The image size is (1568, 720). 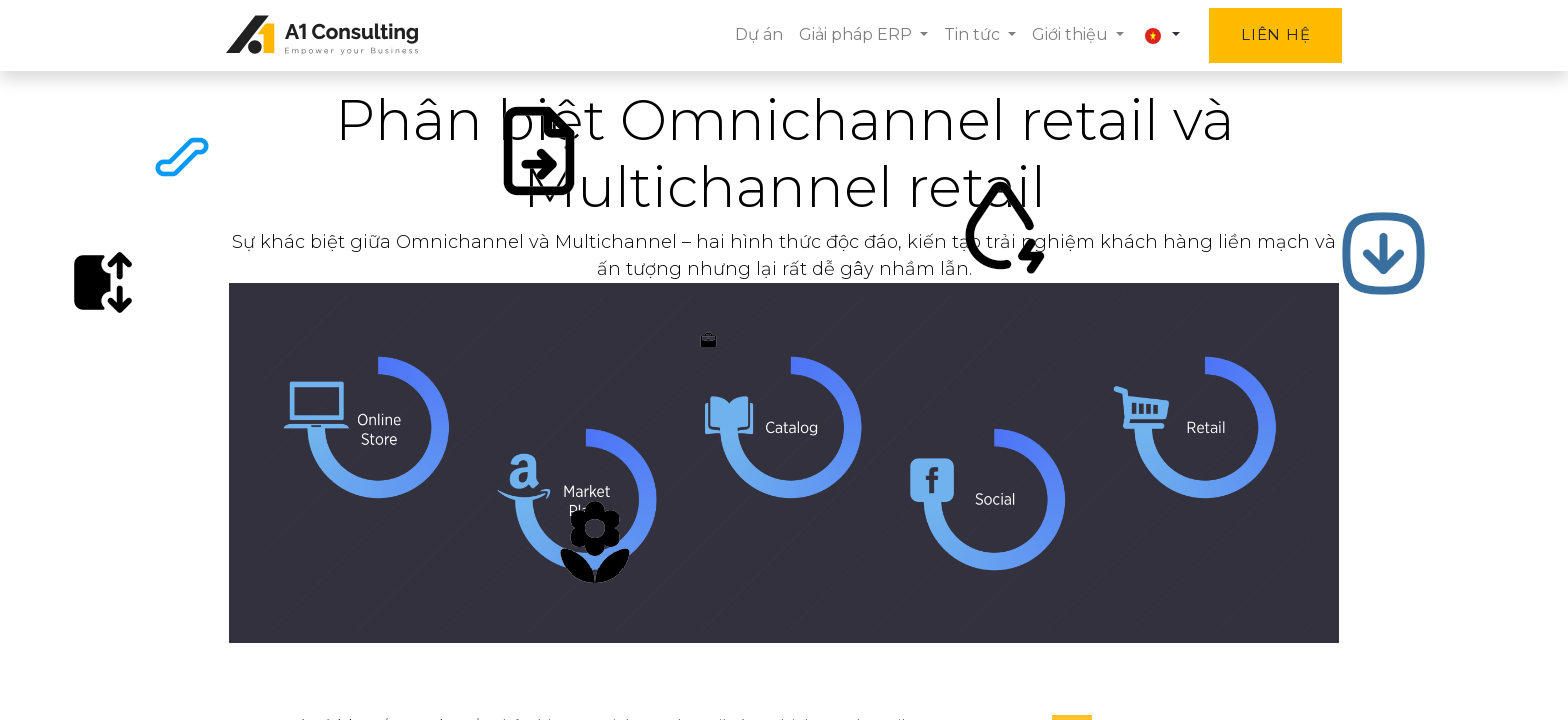 What do you see at coordinates (1383, 253) in the screenshot?
I see `download file or content` at bounding box center [1383, 253].